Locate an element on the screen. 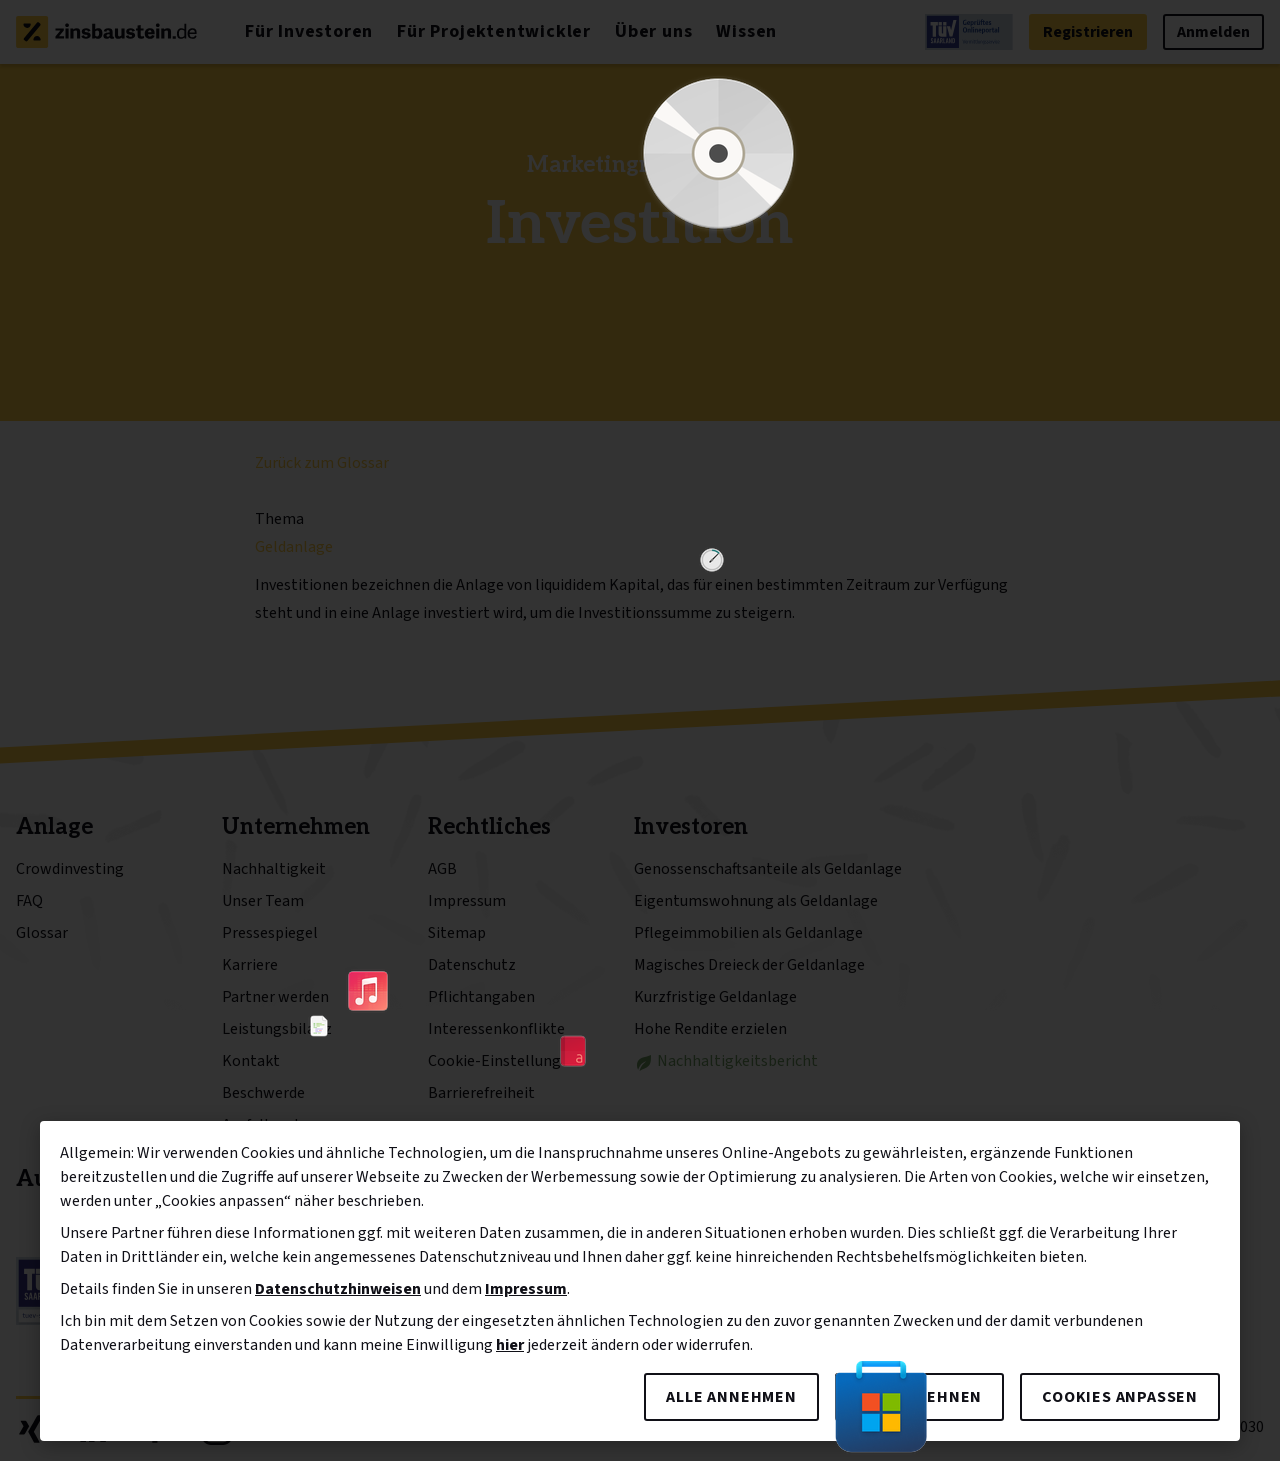 Image resolution: width=1280 pixels, height=1461 pixels. open the Microsoft Store app is located at coordinates (881, 1408).